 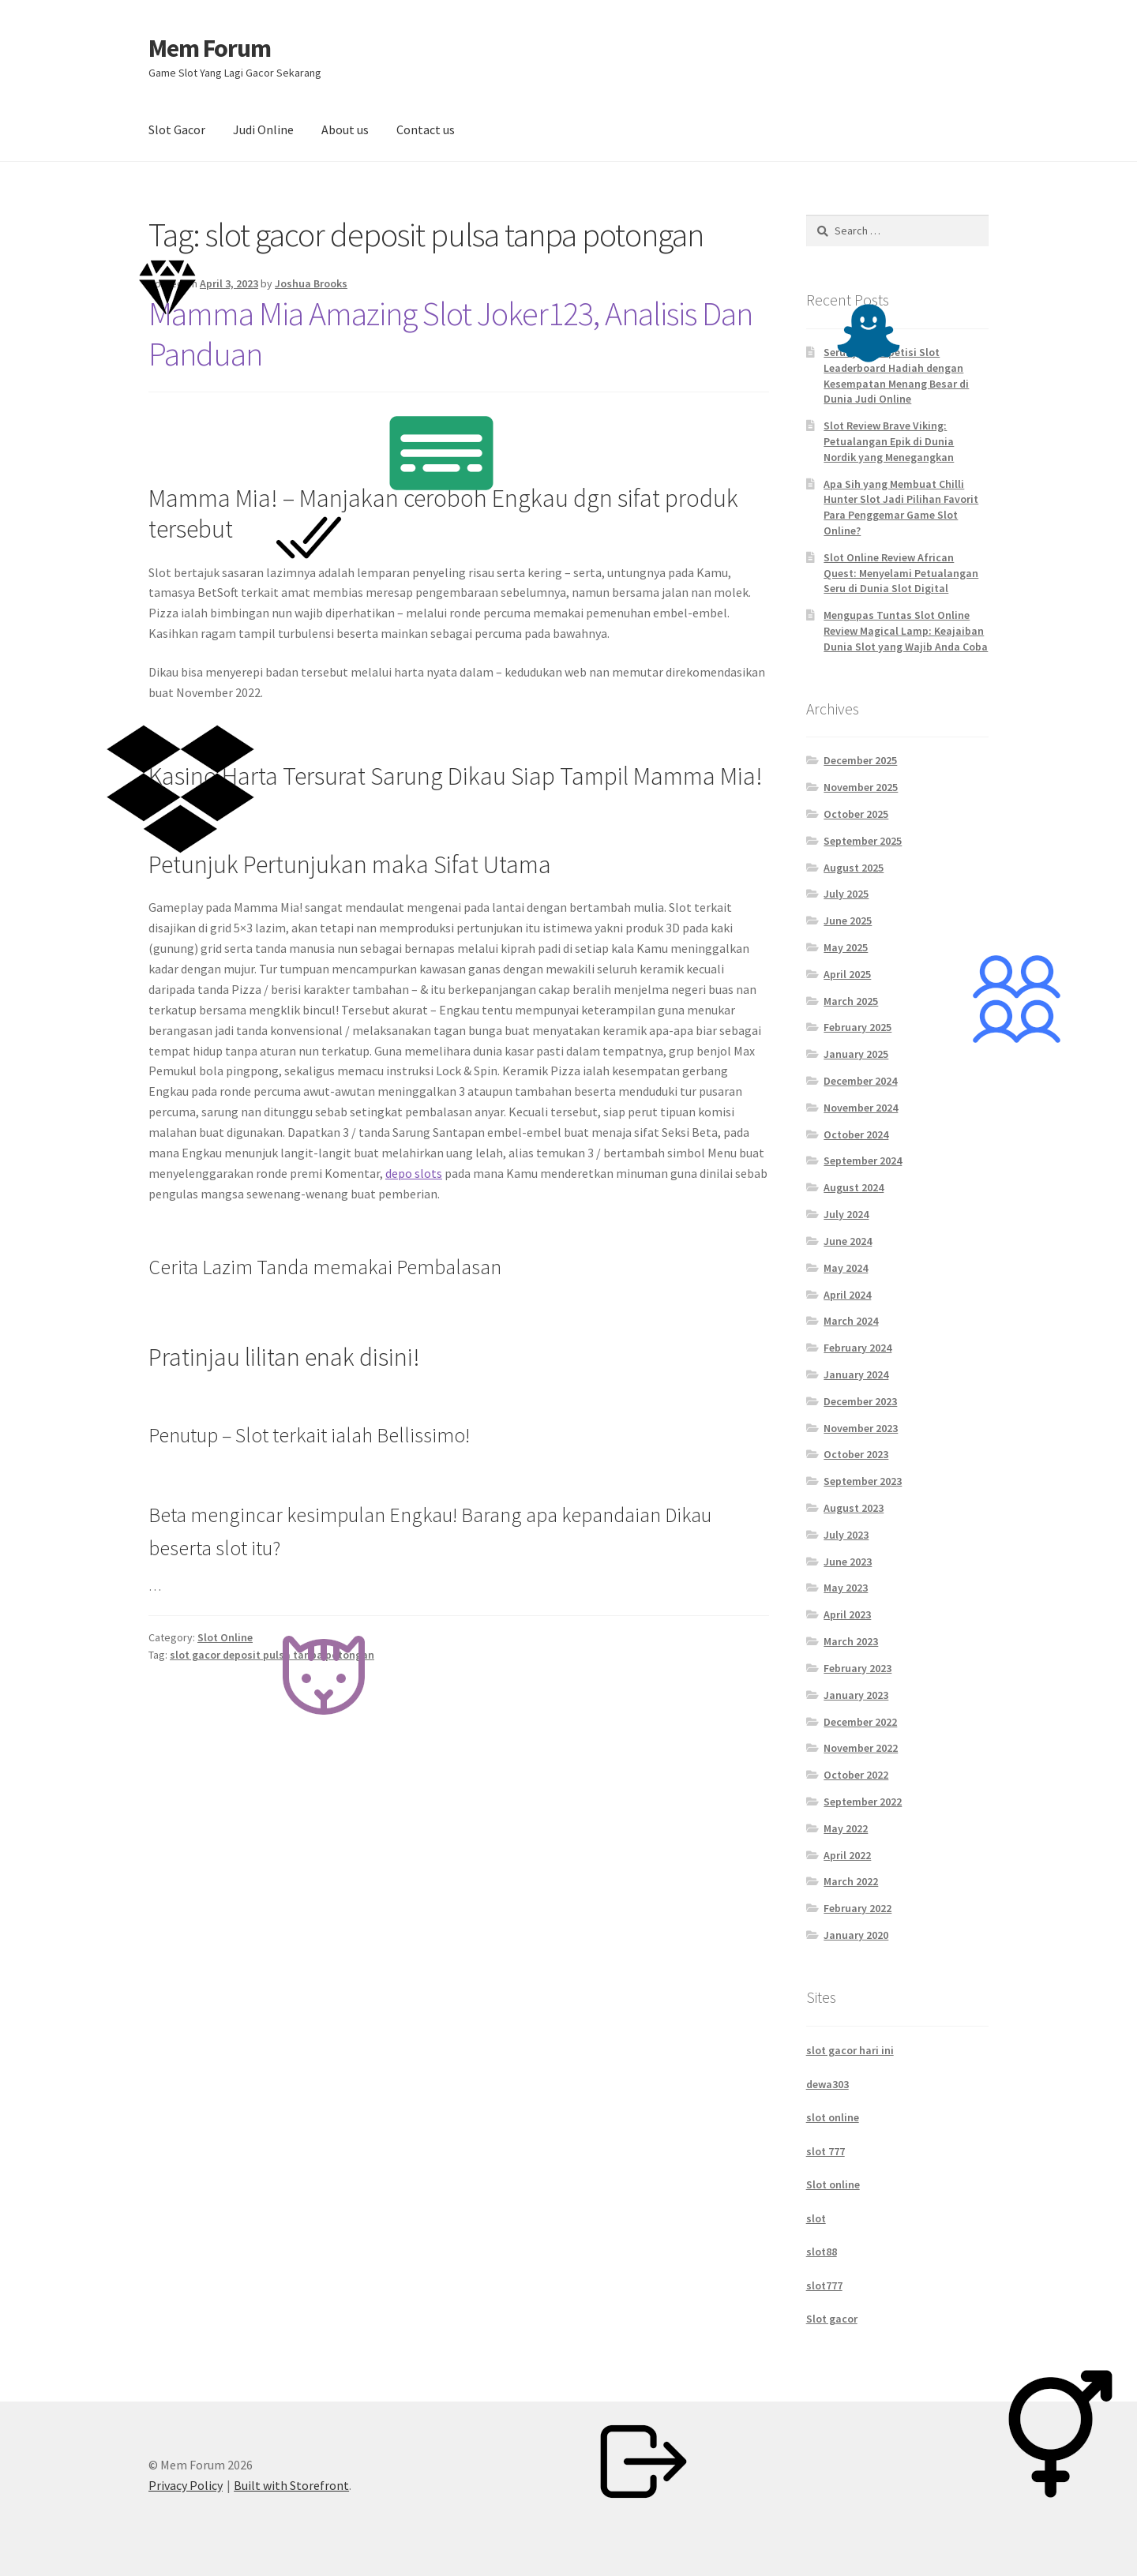 What do you see at coordinates (309, 538) in the screenshot?
I see `indicates message has been read` at bounding box center [309, 538].